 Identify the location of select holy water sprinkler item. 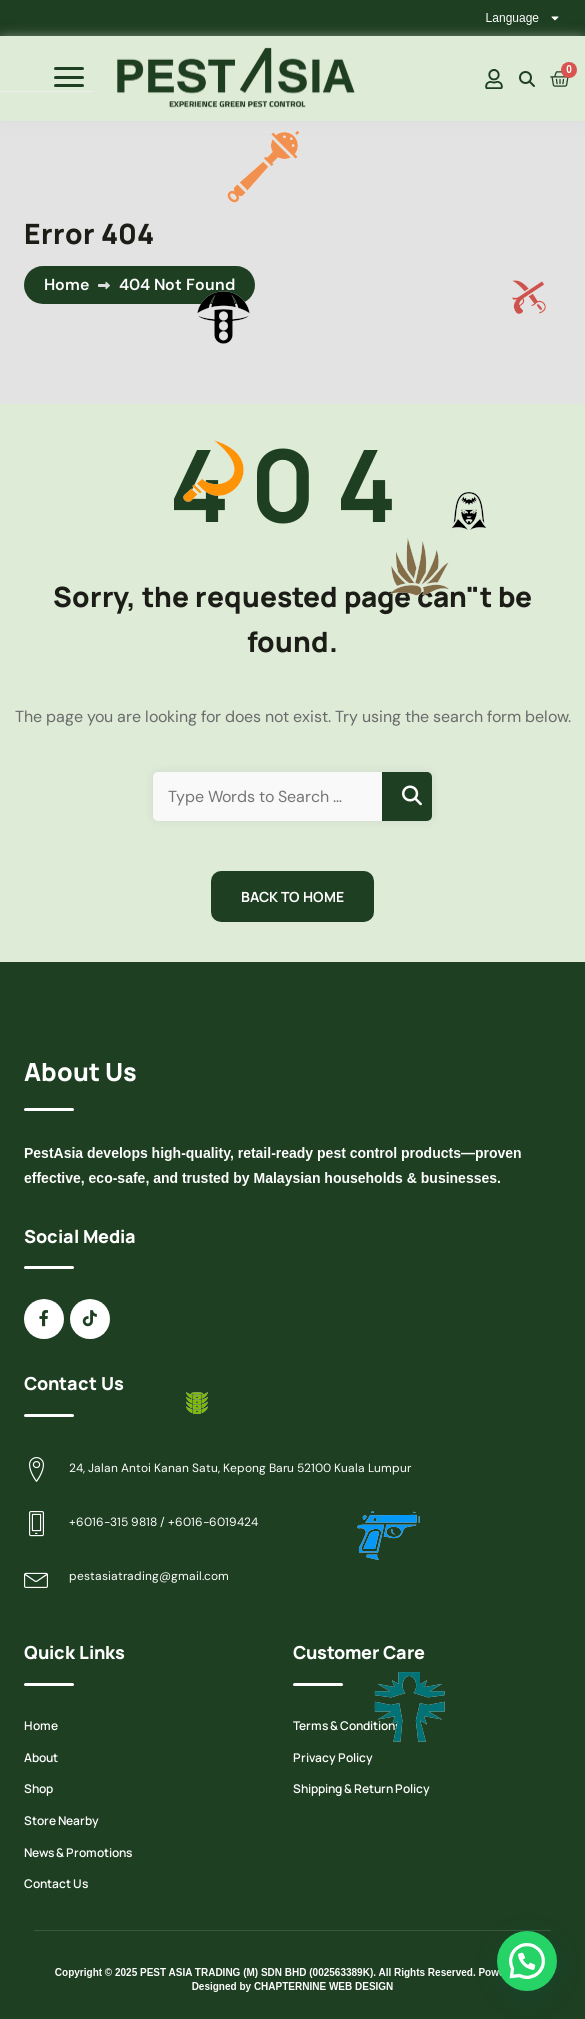
(263, 166).